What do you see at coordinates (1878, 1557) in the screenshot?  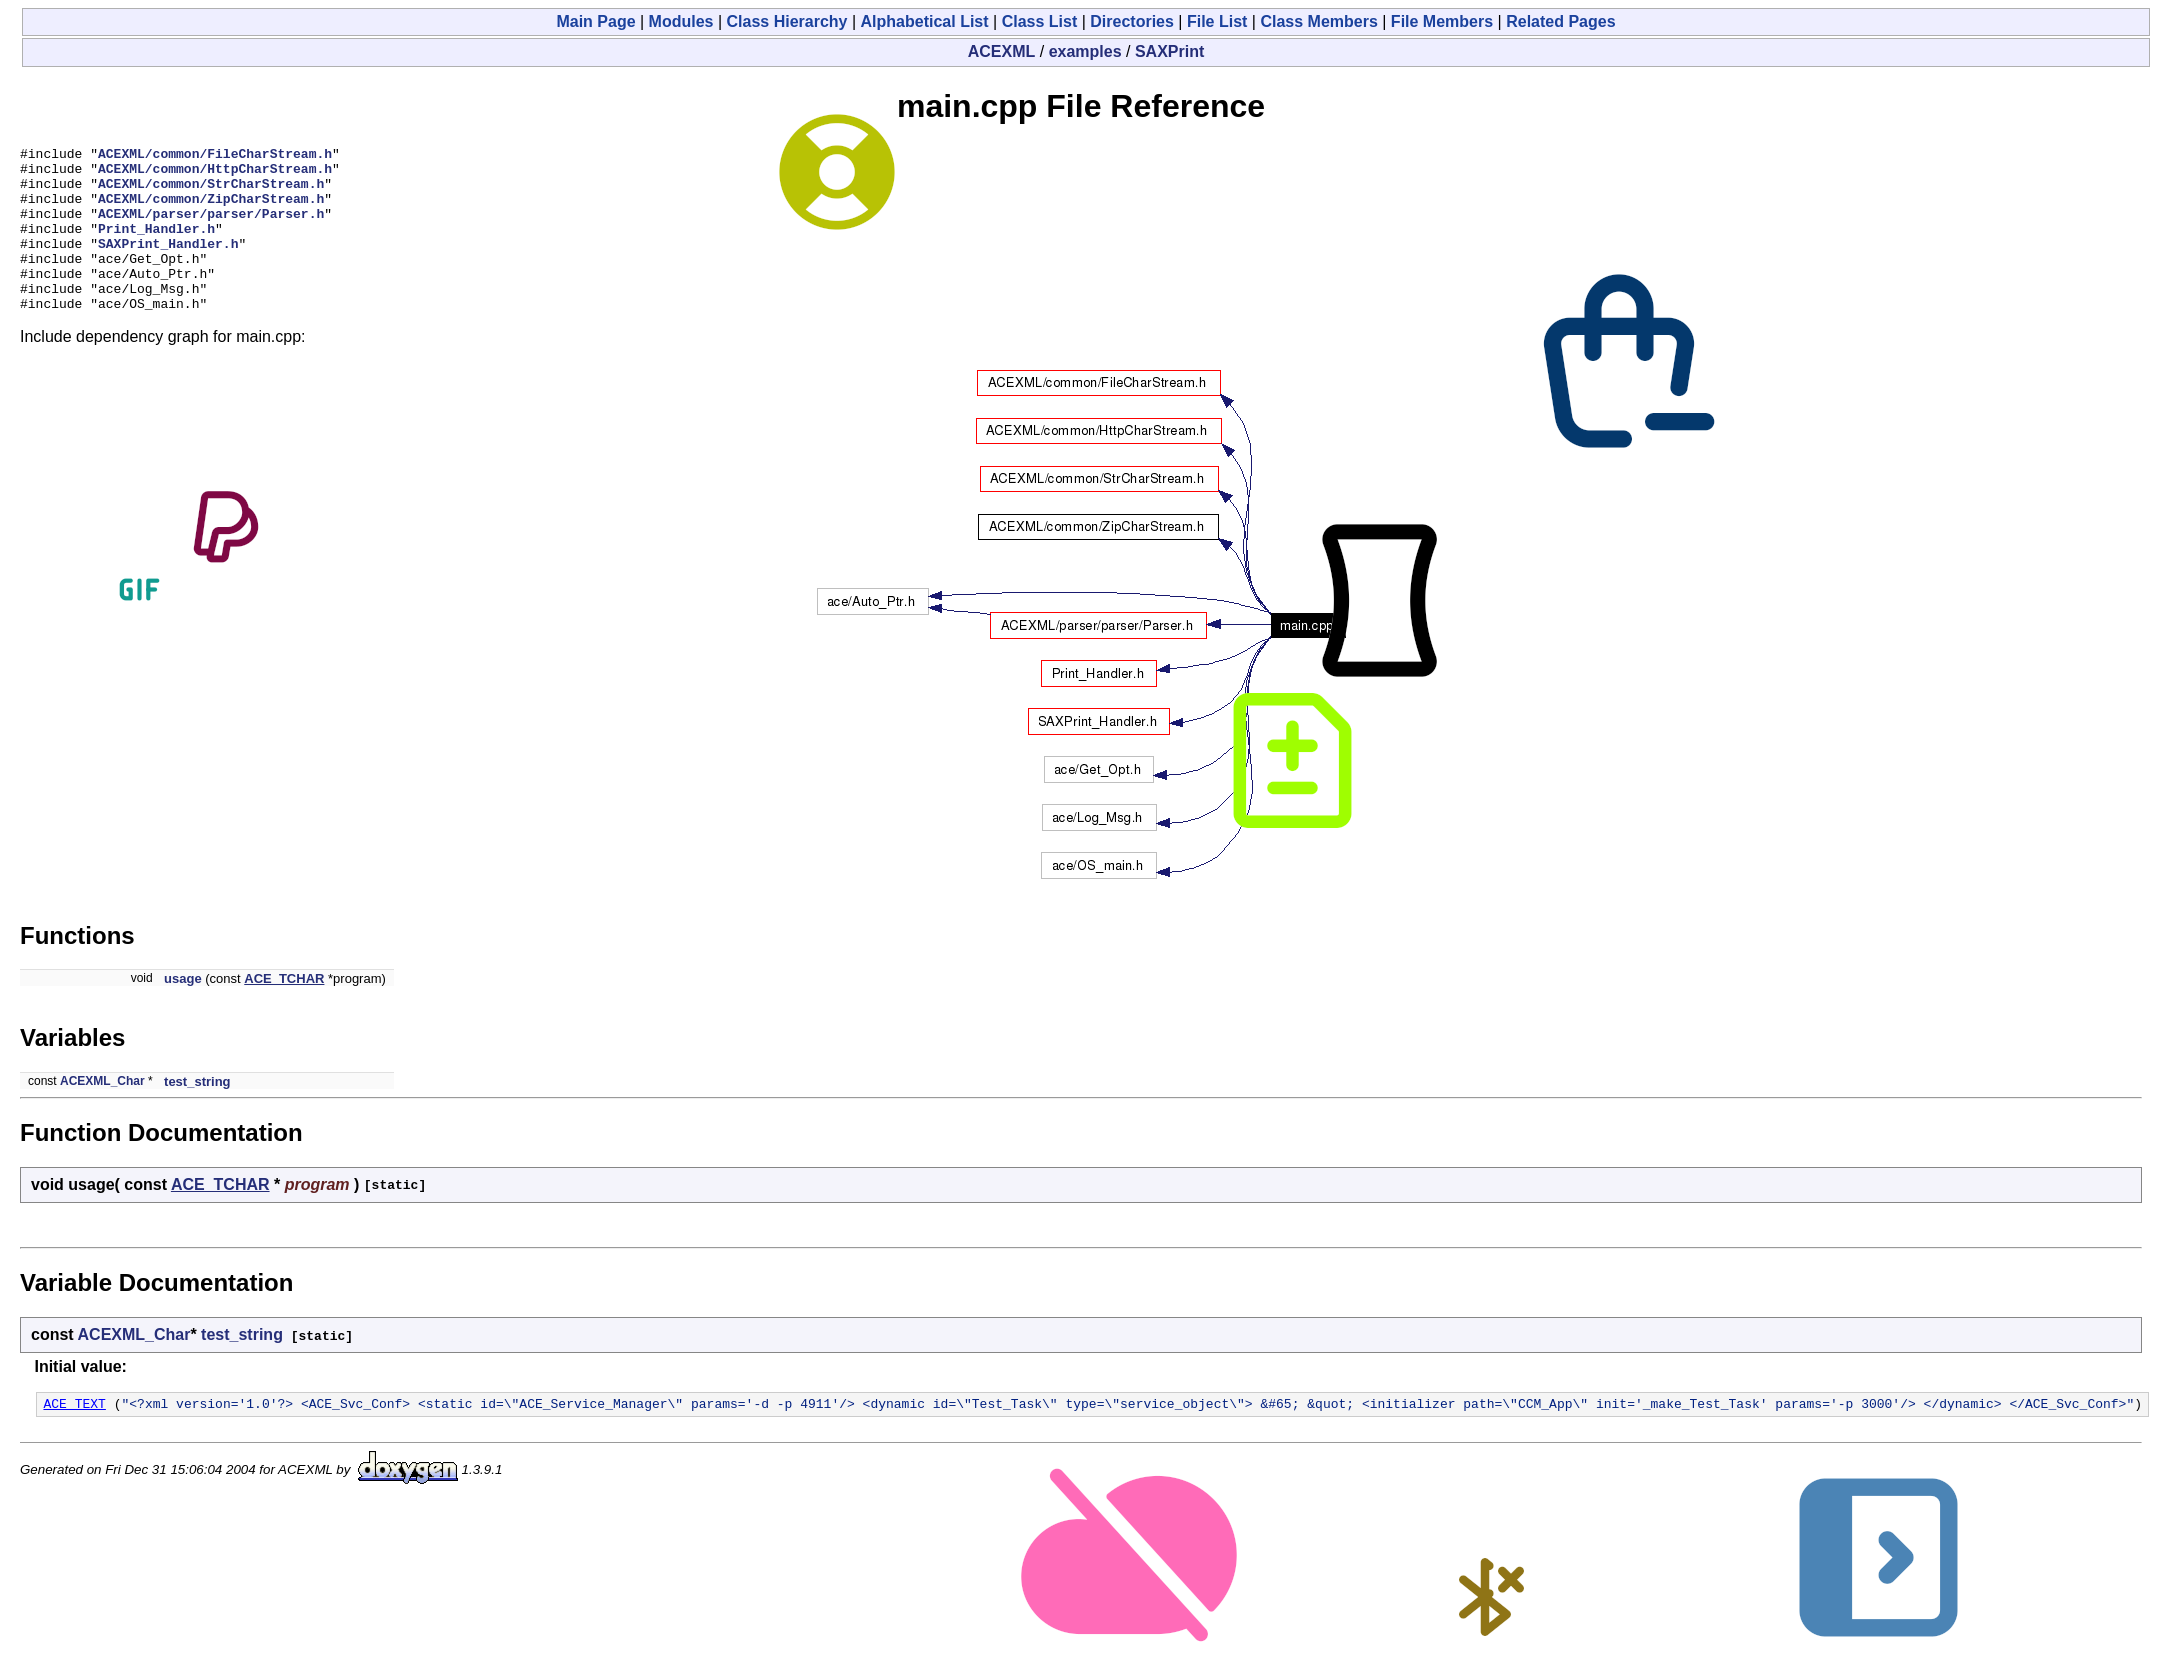 I see `expand the left sidebar` at bounding box center [1878, 1557].